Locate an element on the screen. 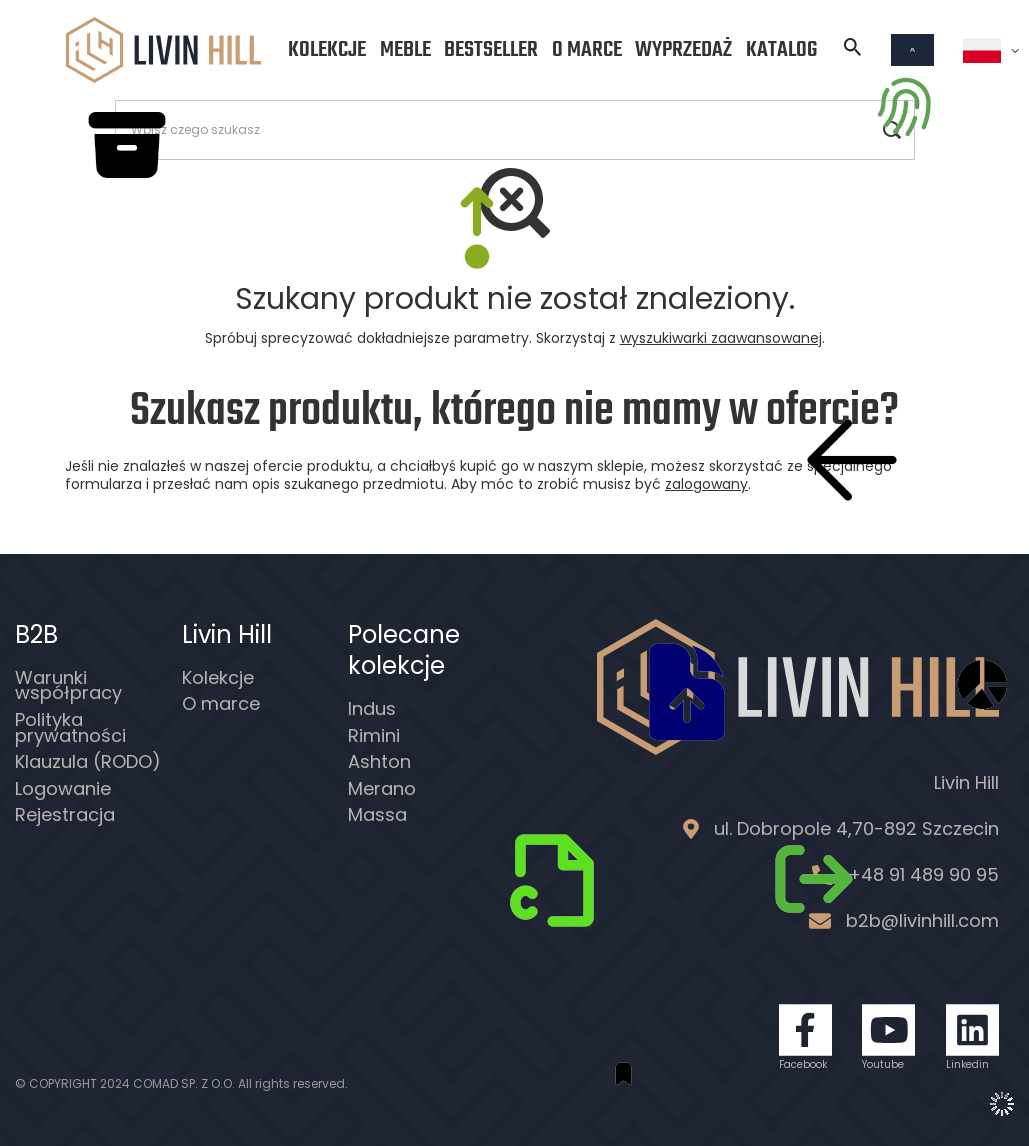 Image resolution: width=1029 pixels, height=1146 pixels. go back to the previous screen is located at coordinates (852, 460).